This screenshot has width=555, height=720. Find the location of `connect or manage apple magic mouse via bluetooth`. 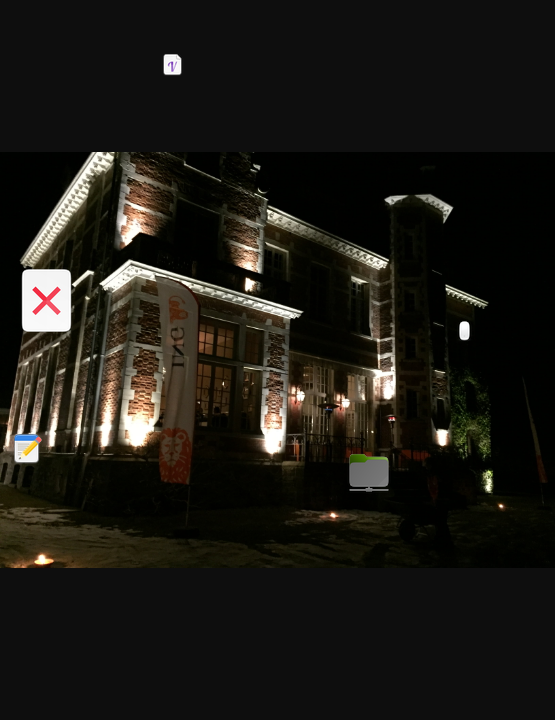

connect or manage apple magic mouse via bluetooth is located at coordinates (464, 331).